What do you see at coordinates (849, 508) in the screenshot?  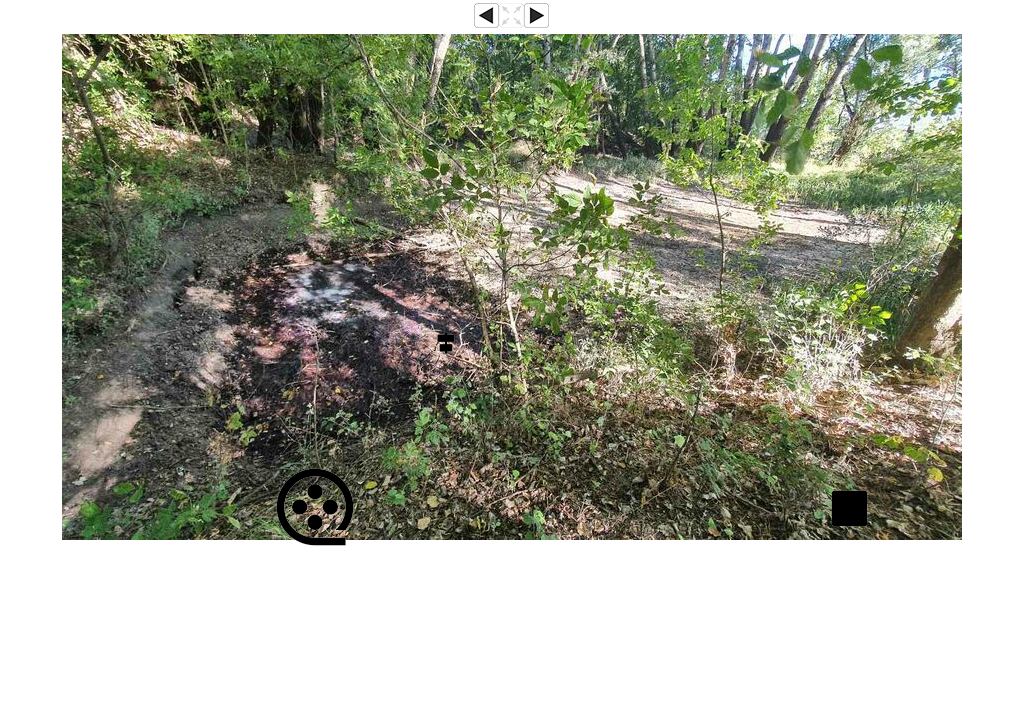 I see `stop media playback` at bounding box center [849, 508].